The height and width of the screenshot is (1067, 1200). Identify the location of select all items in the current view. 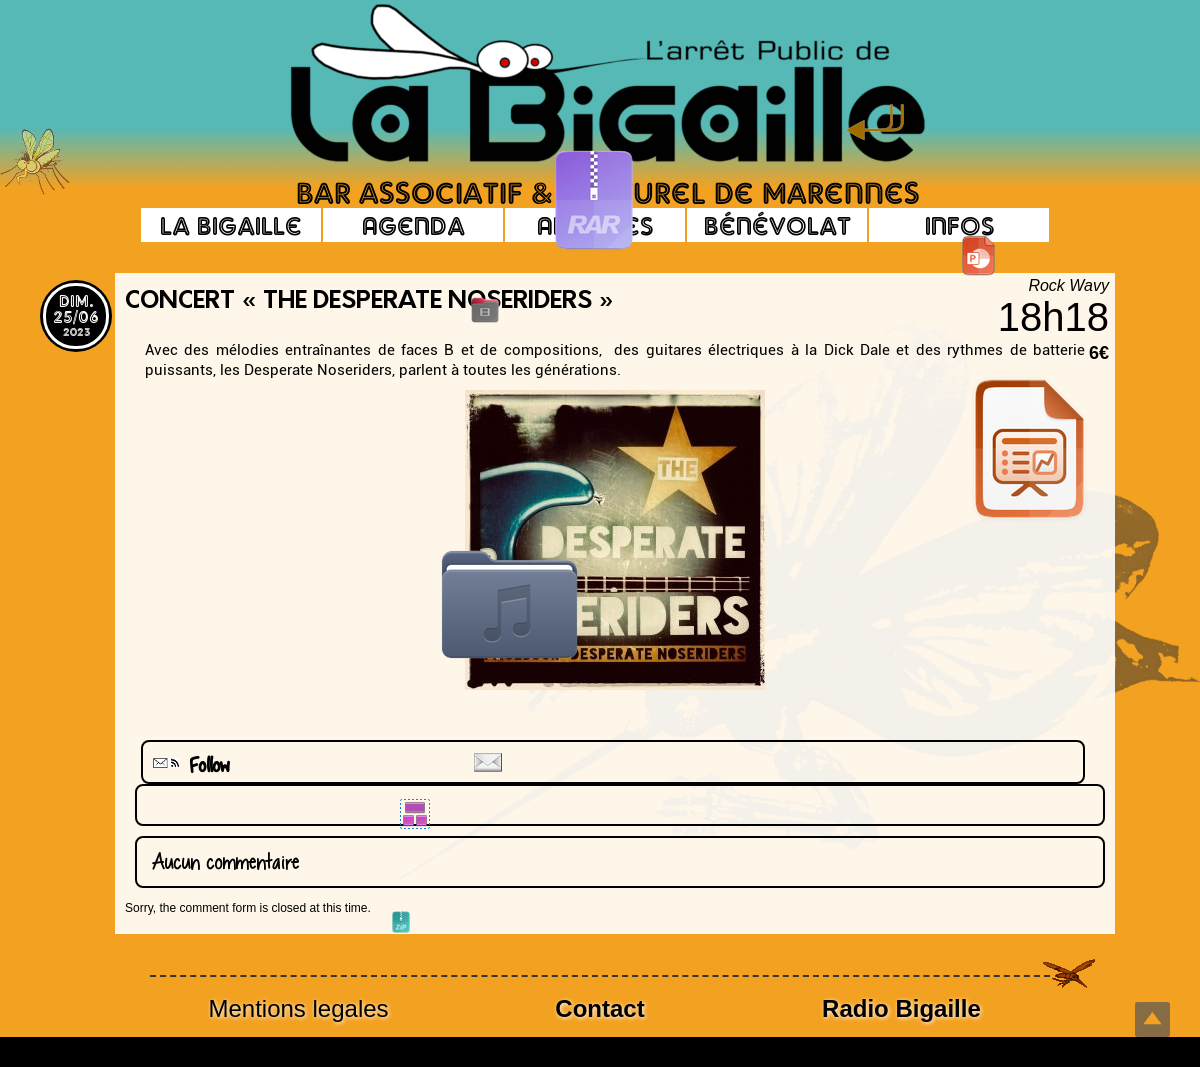
(415, 814).